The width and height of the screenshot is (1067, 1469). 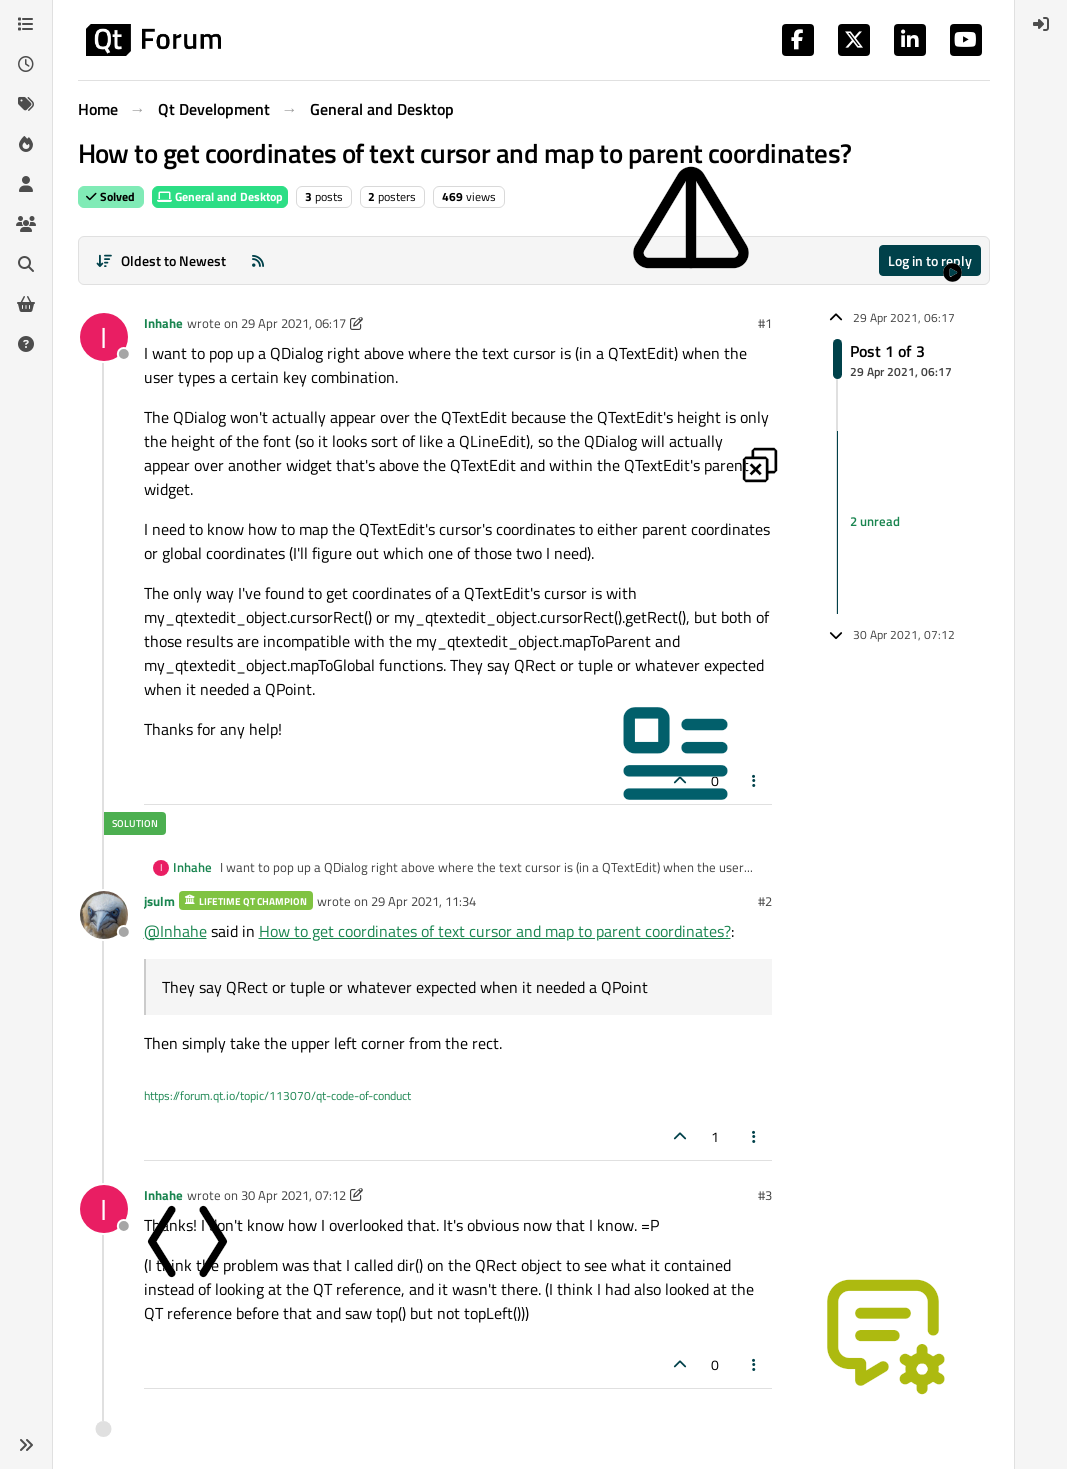 What do you see at coordinates (691, 221) in the screenshot?
I see `view item details` at bounding box center [691, 221].